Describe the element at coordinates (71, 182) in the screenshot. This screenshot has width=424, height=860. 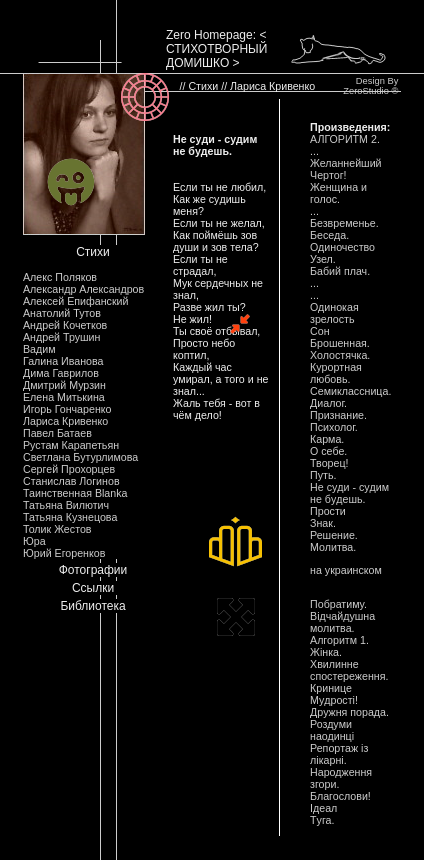
I see `insert a playful or silly emoji reaction` at that location.